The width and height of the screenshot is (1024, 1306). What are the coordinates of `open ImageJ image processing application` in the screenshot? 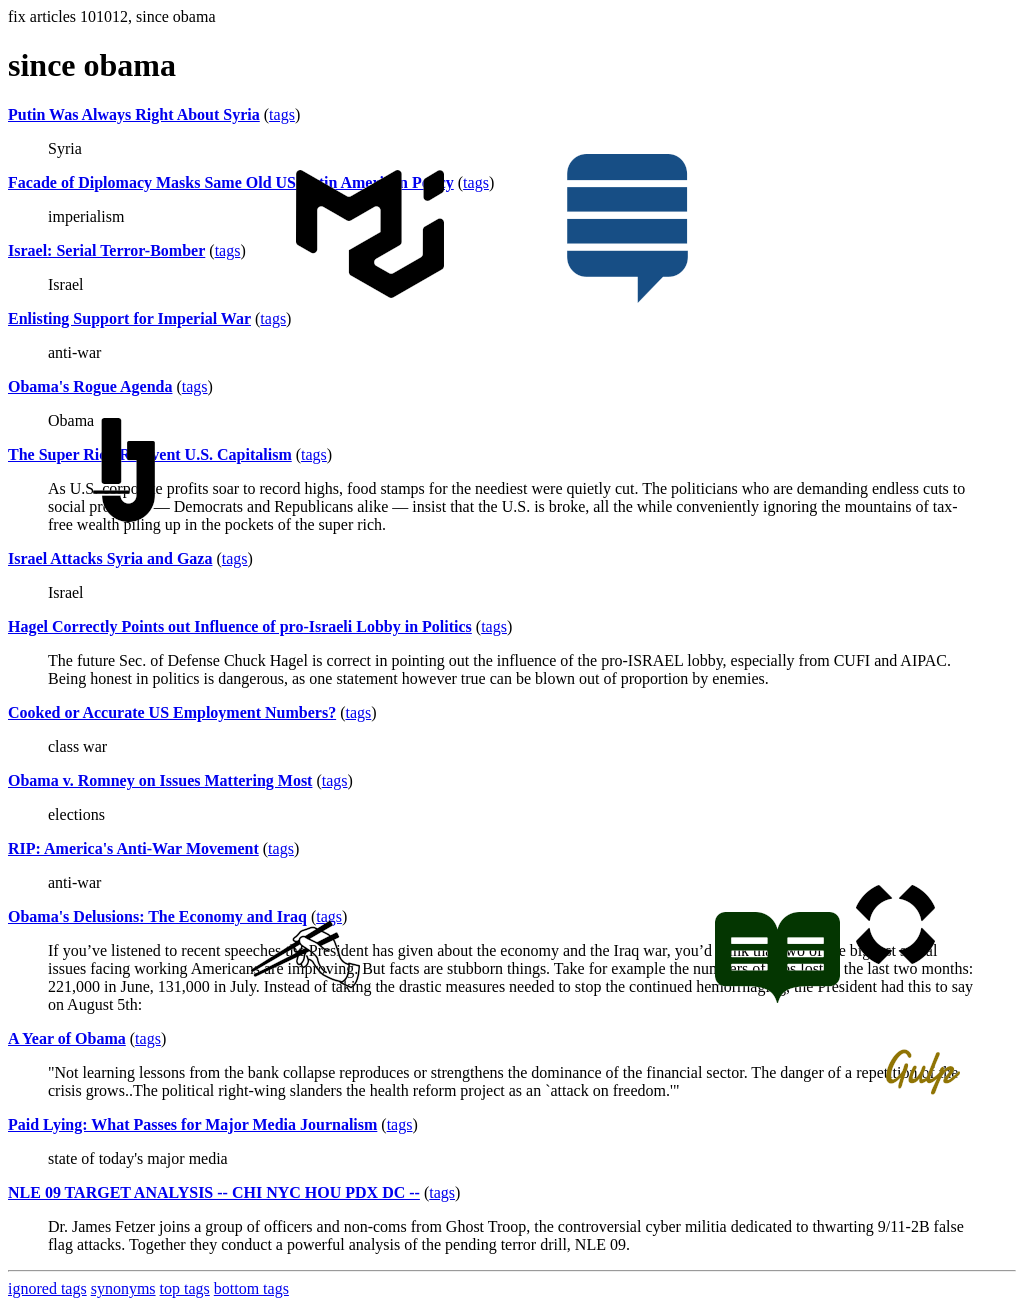 It's located at (124, 470).